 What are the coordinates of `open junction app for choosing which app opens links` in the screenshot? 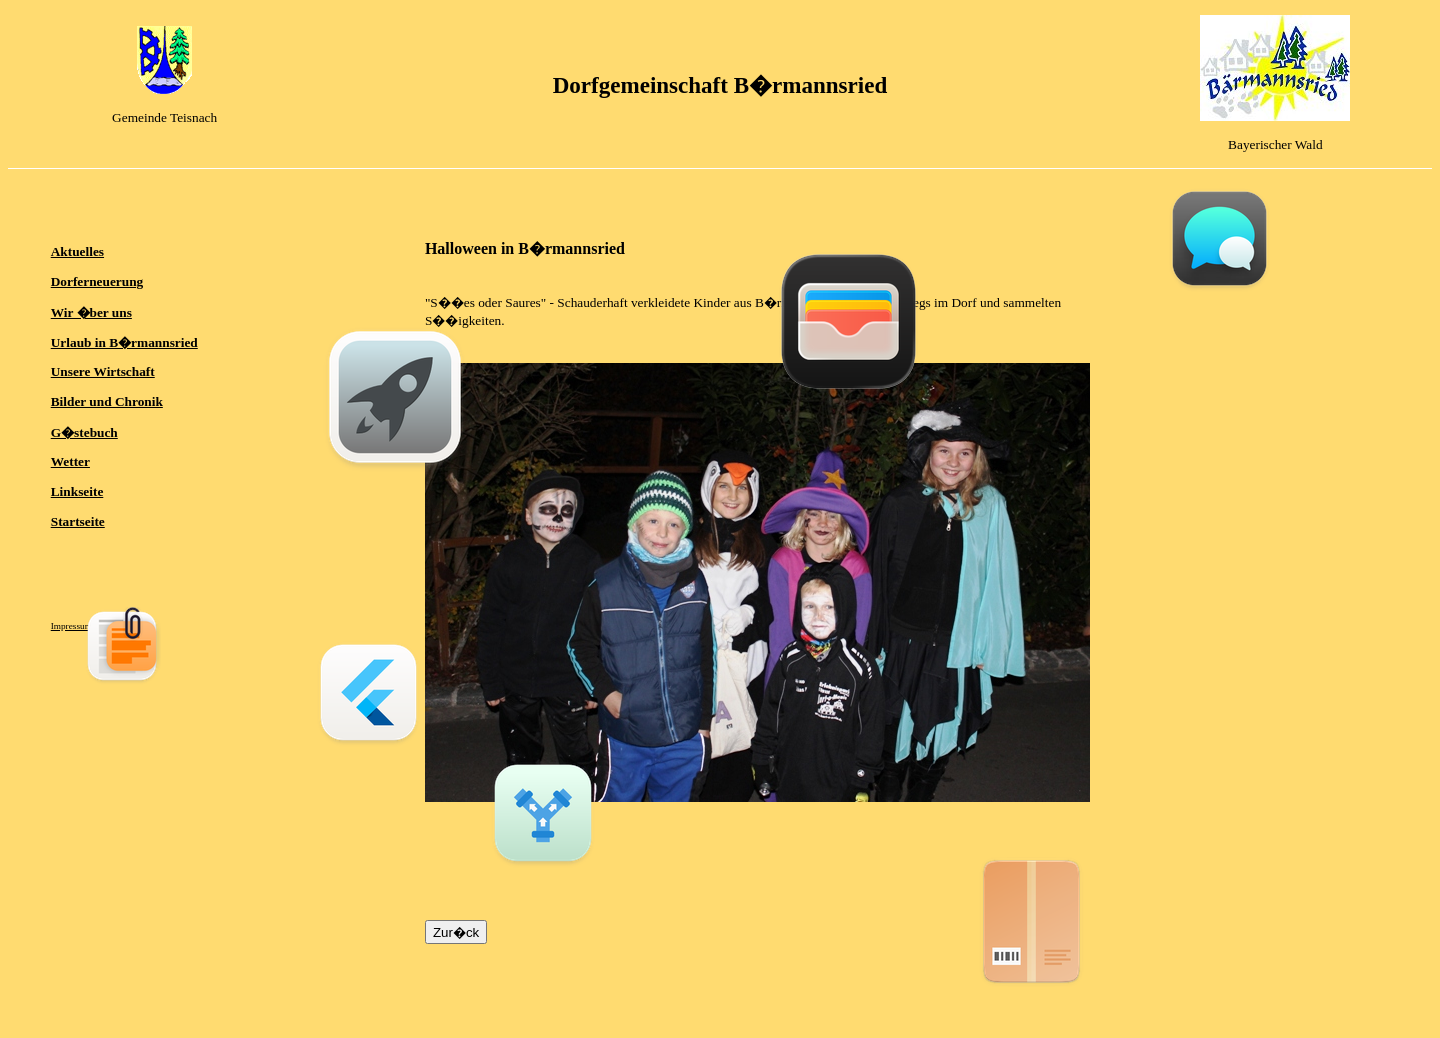 It's located at (543, 813).